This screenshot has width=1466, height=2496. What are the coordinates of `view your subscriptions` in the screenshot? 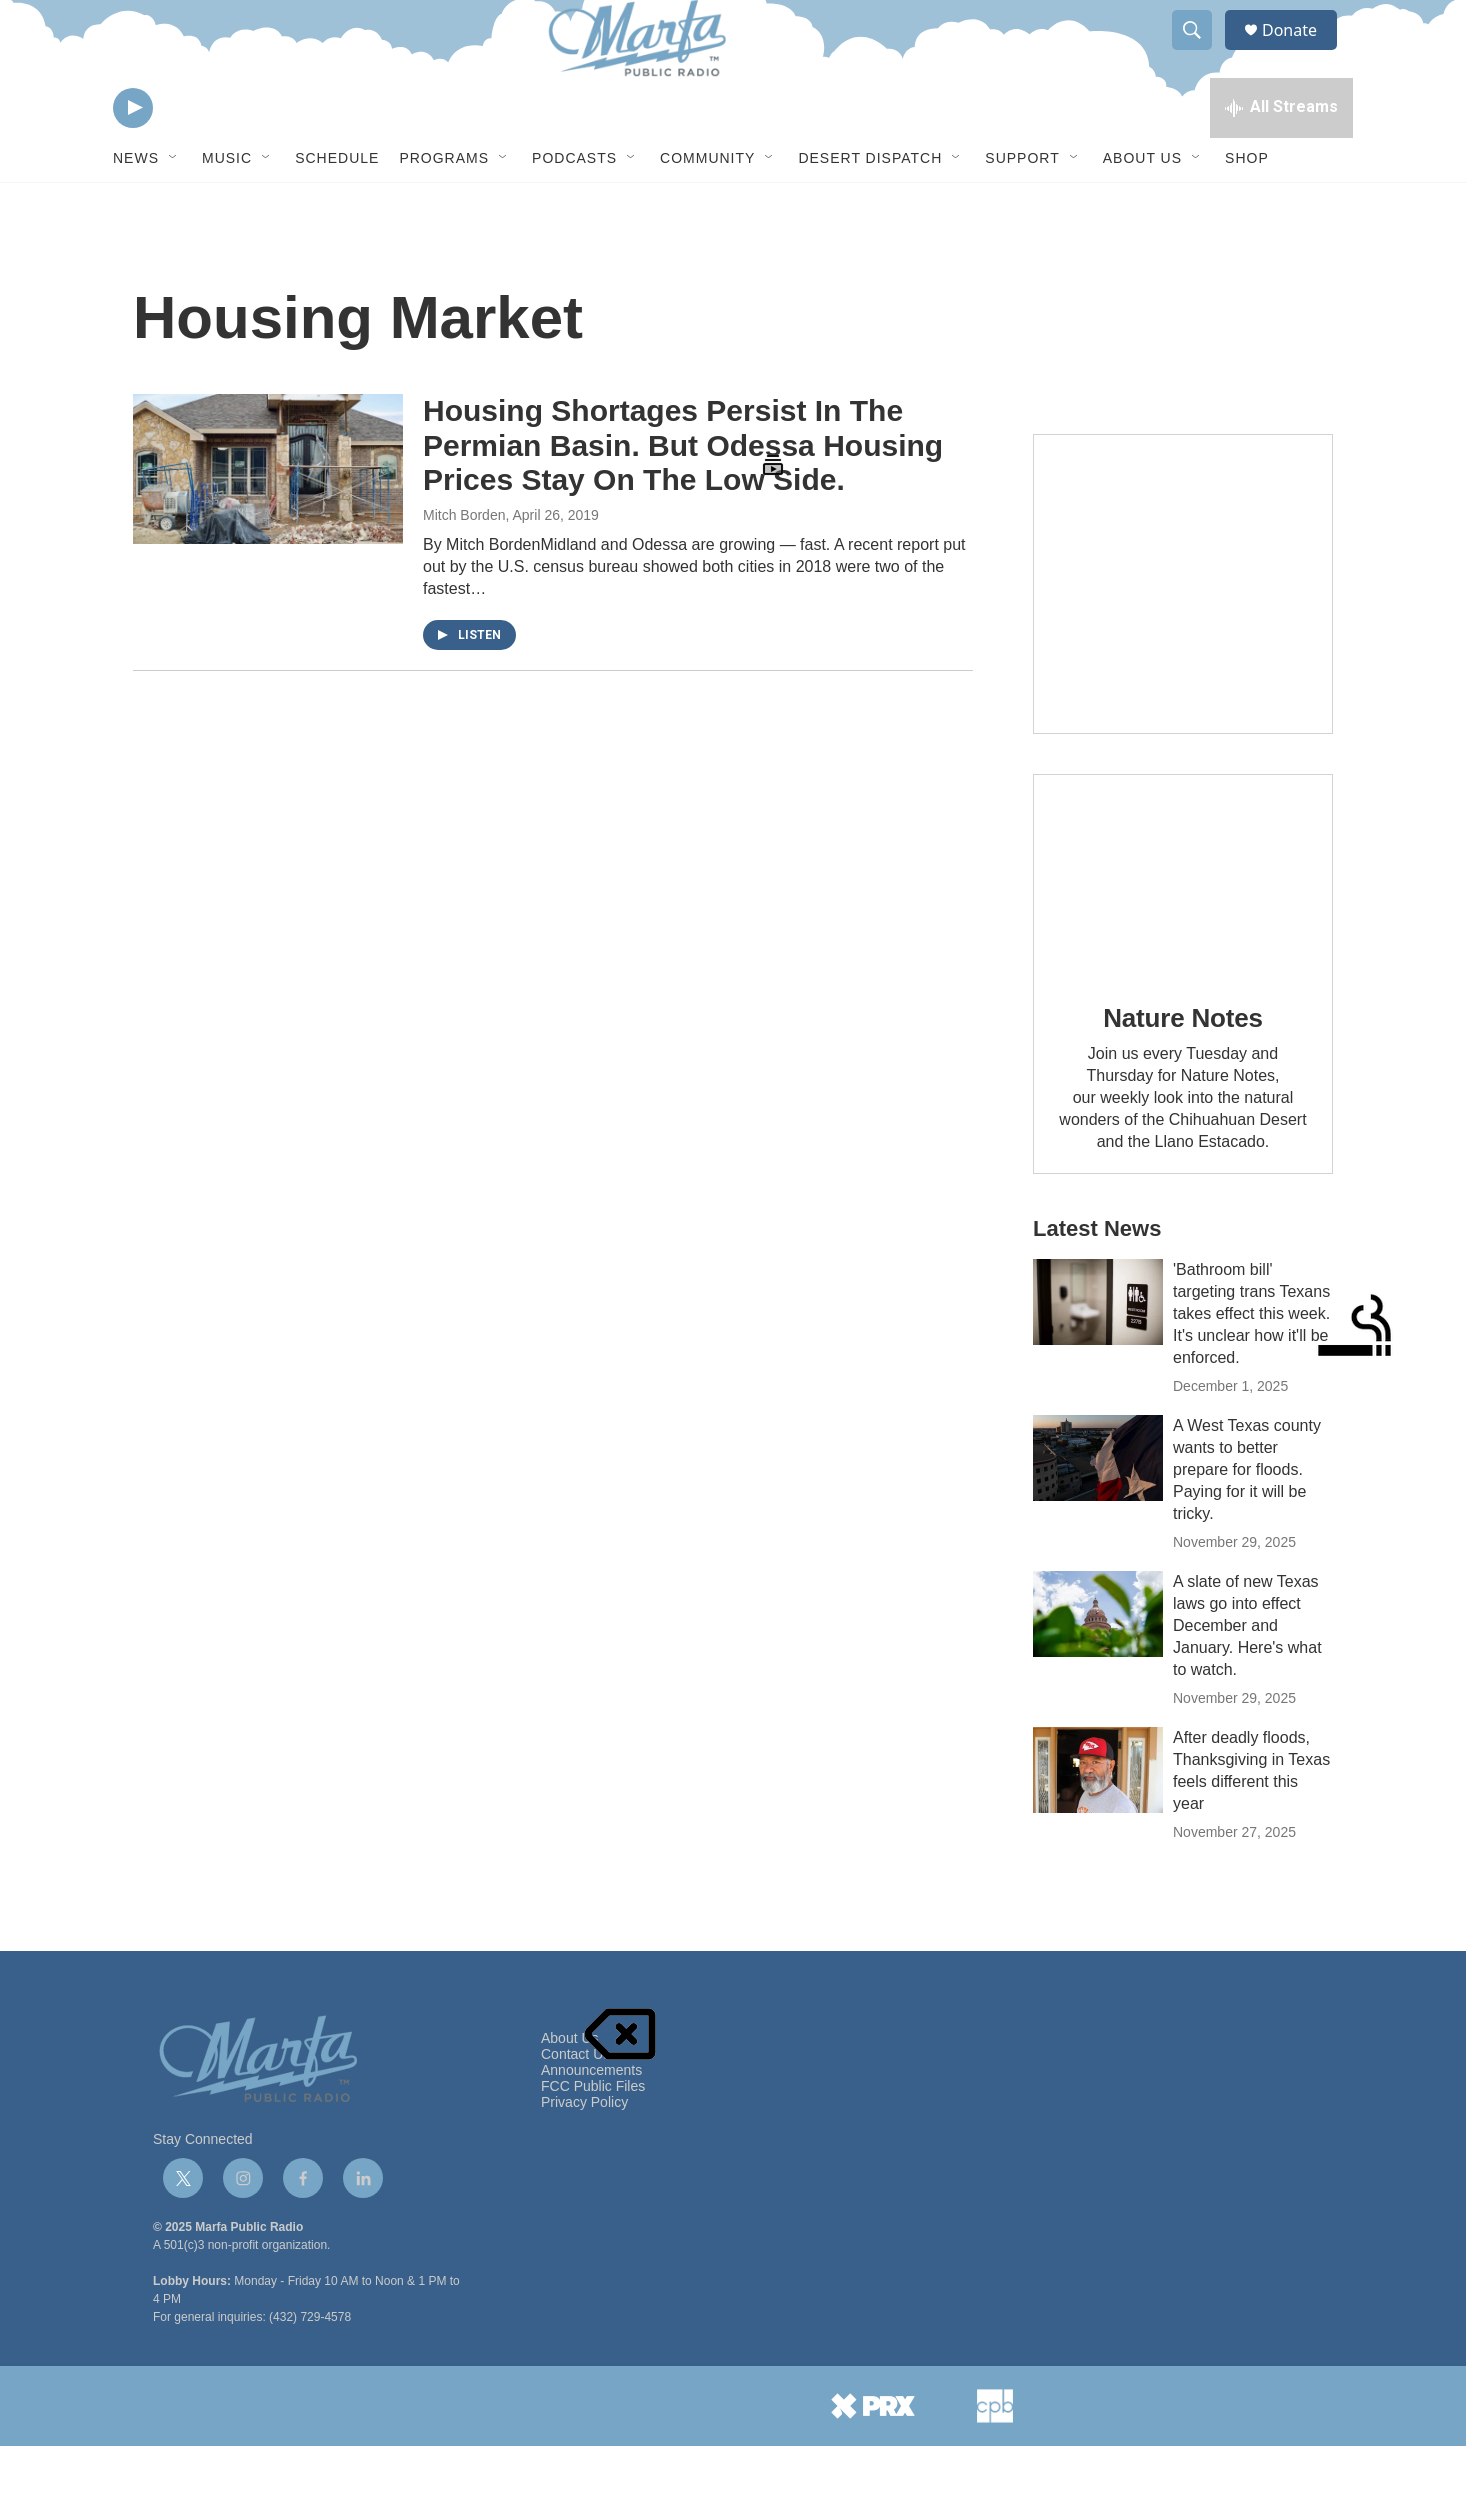 It's located at (773, 465).